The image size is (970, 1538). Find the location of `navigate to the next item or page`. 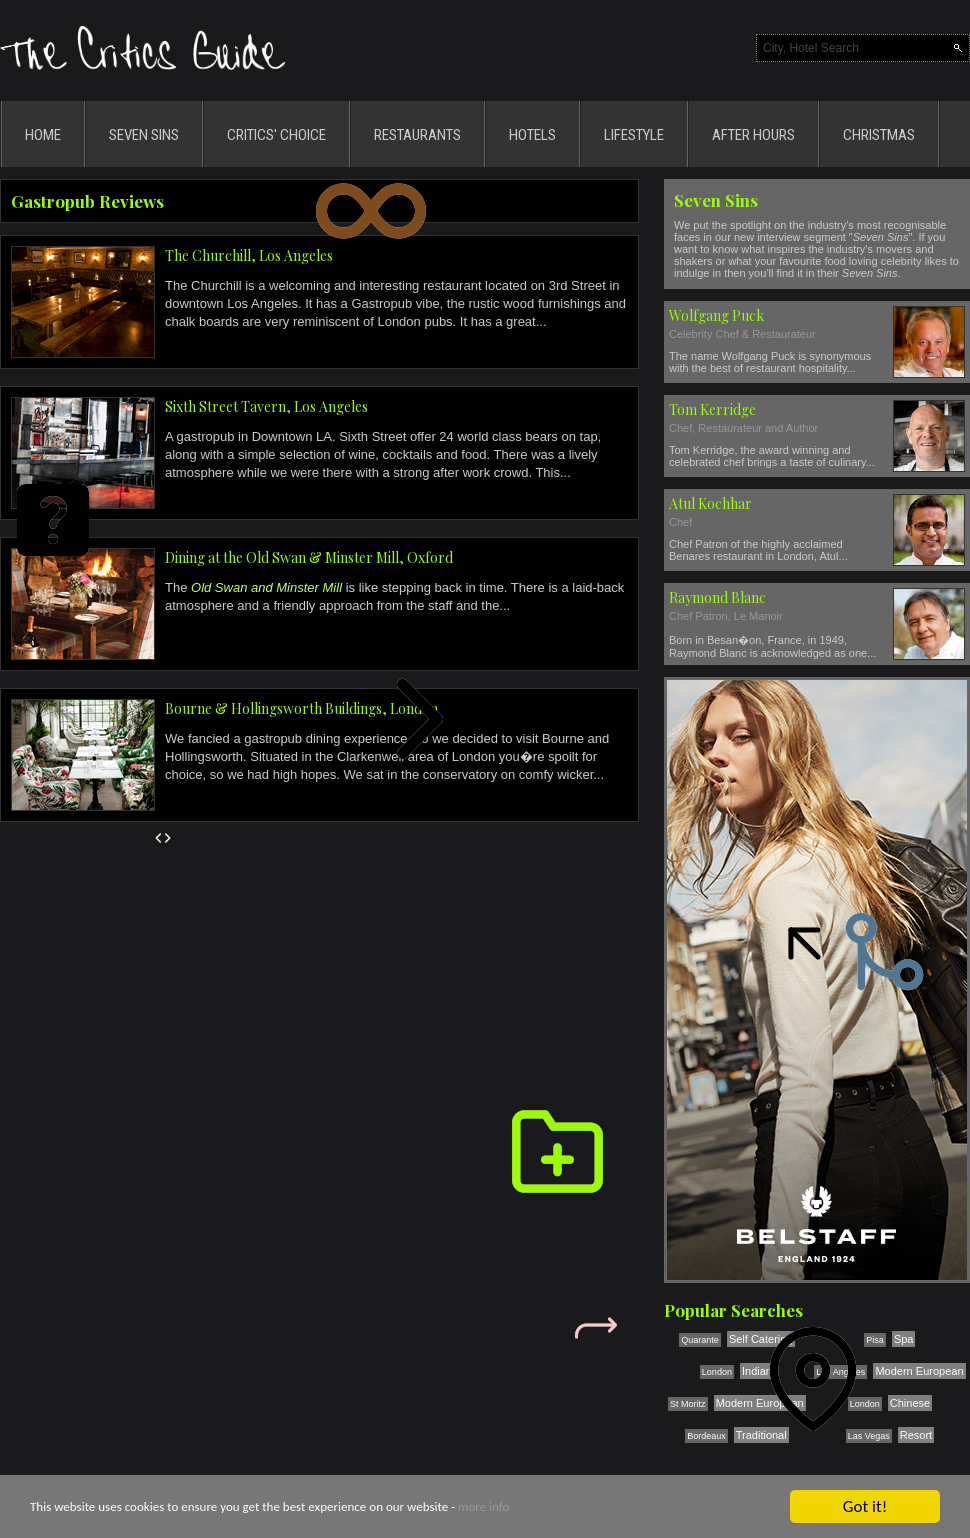

navigate to the next item or page is located at coordinates (420, 719).